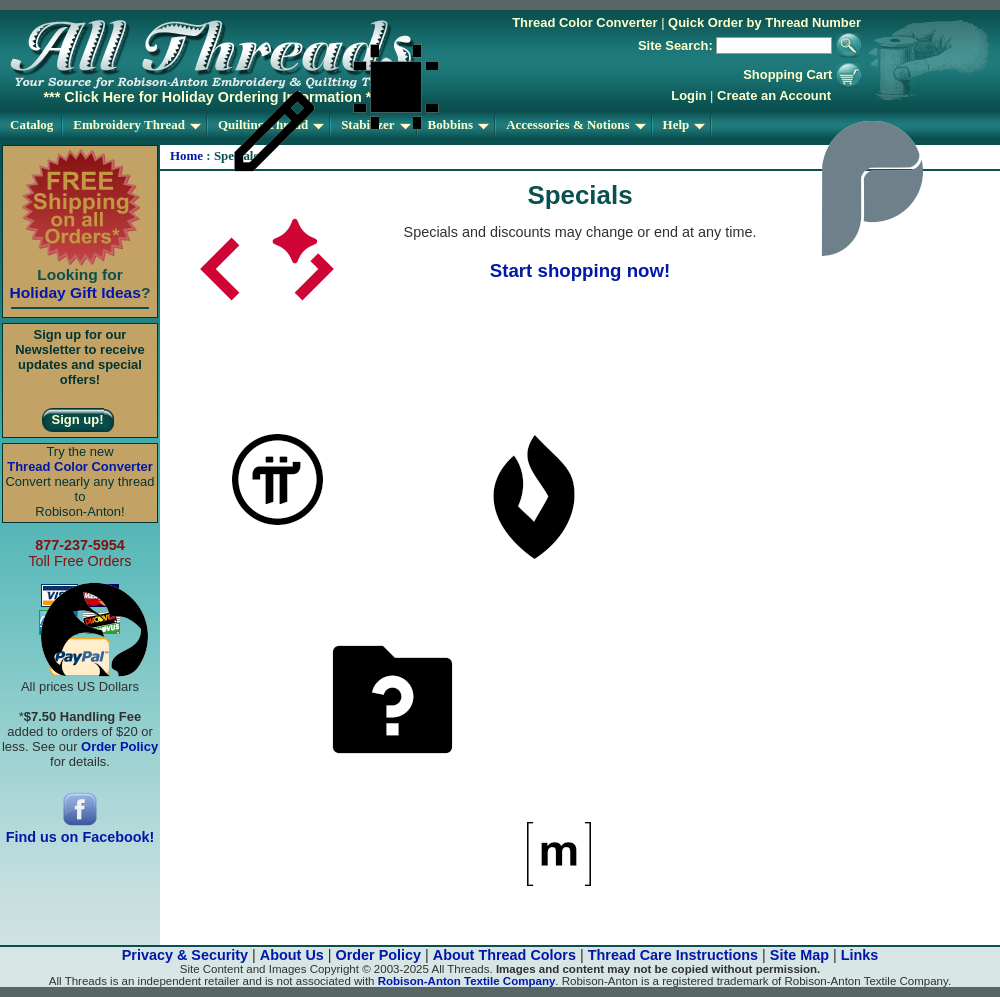 The width and height of the screenshot is (1000, 997). Describe the element at coordinates (277, 479) in the screenshot. I see `pi network cryptocurrency logo` at that location.